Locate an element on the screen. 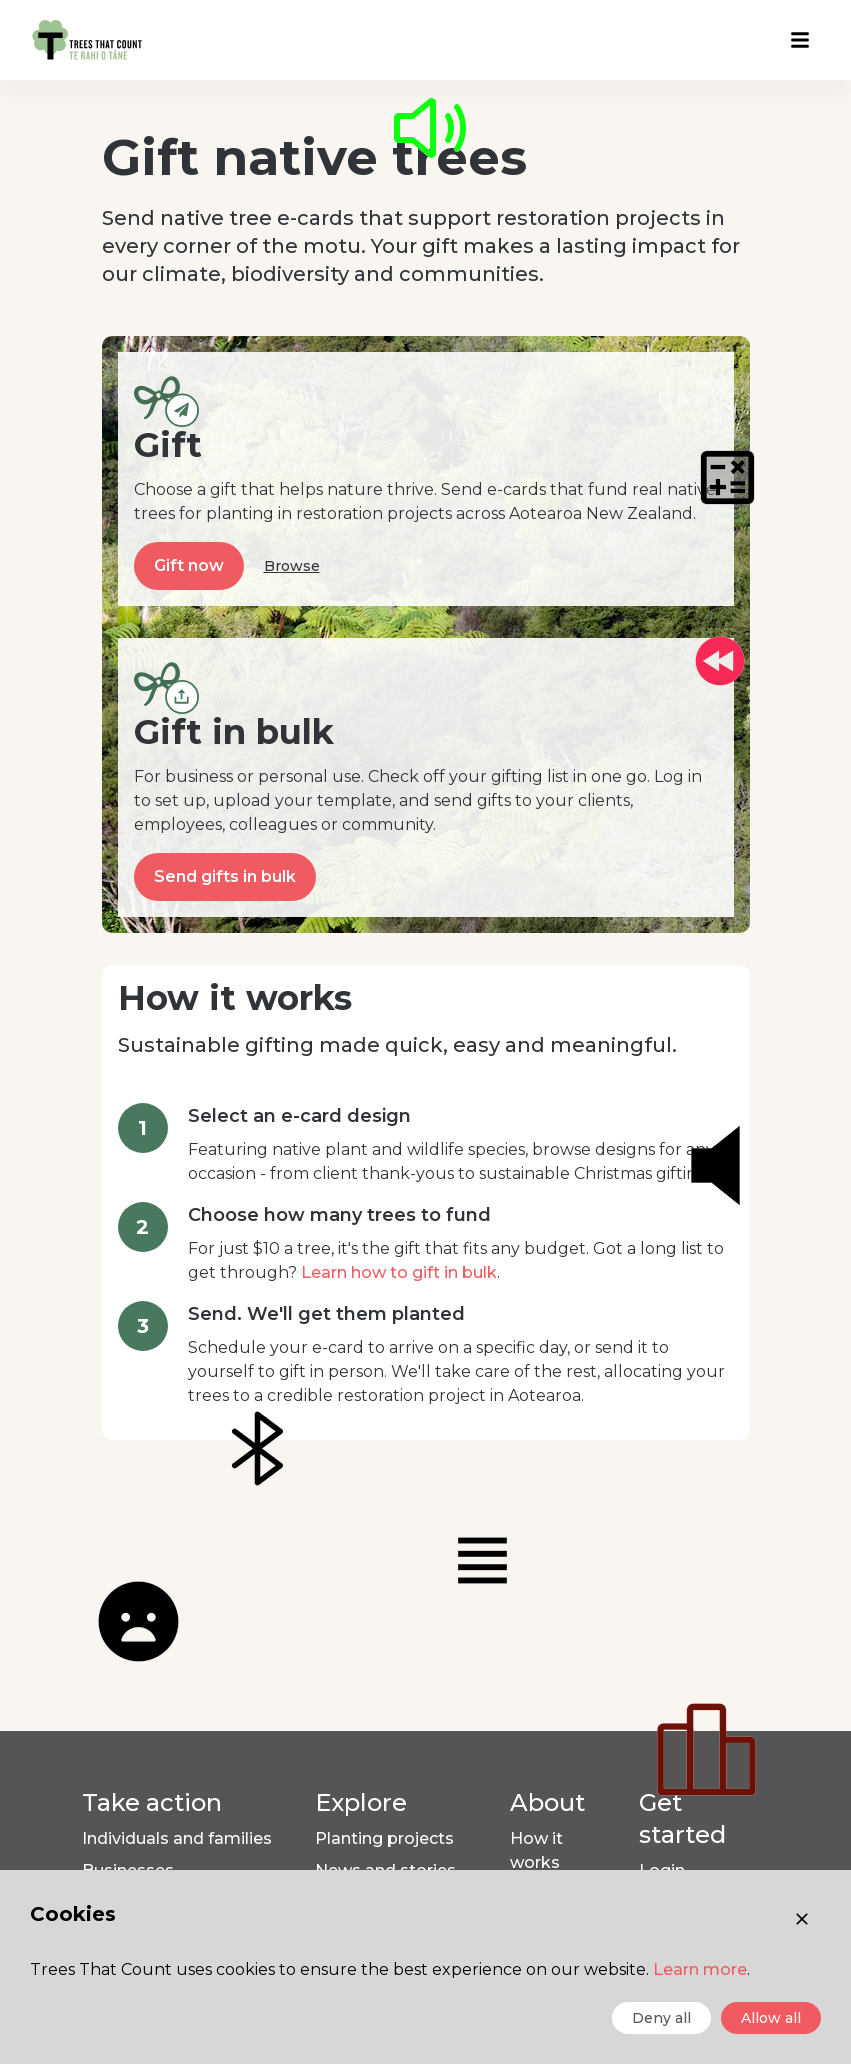  adjust audio volume to medium level is located at coordinates (430, 128).